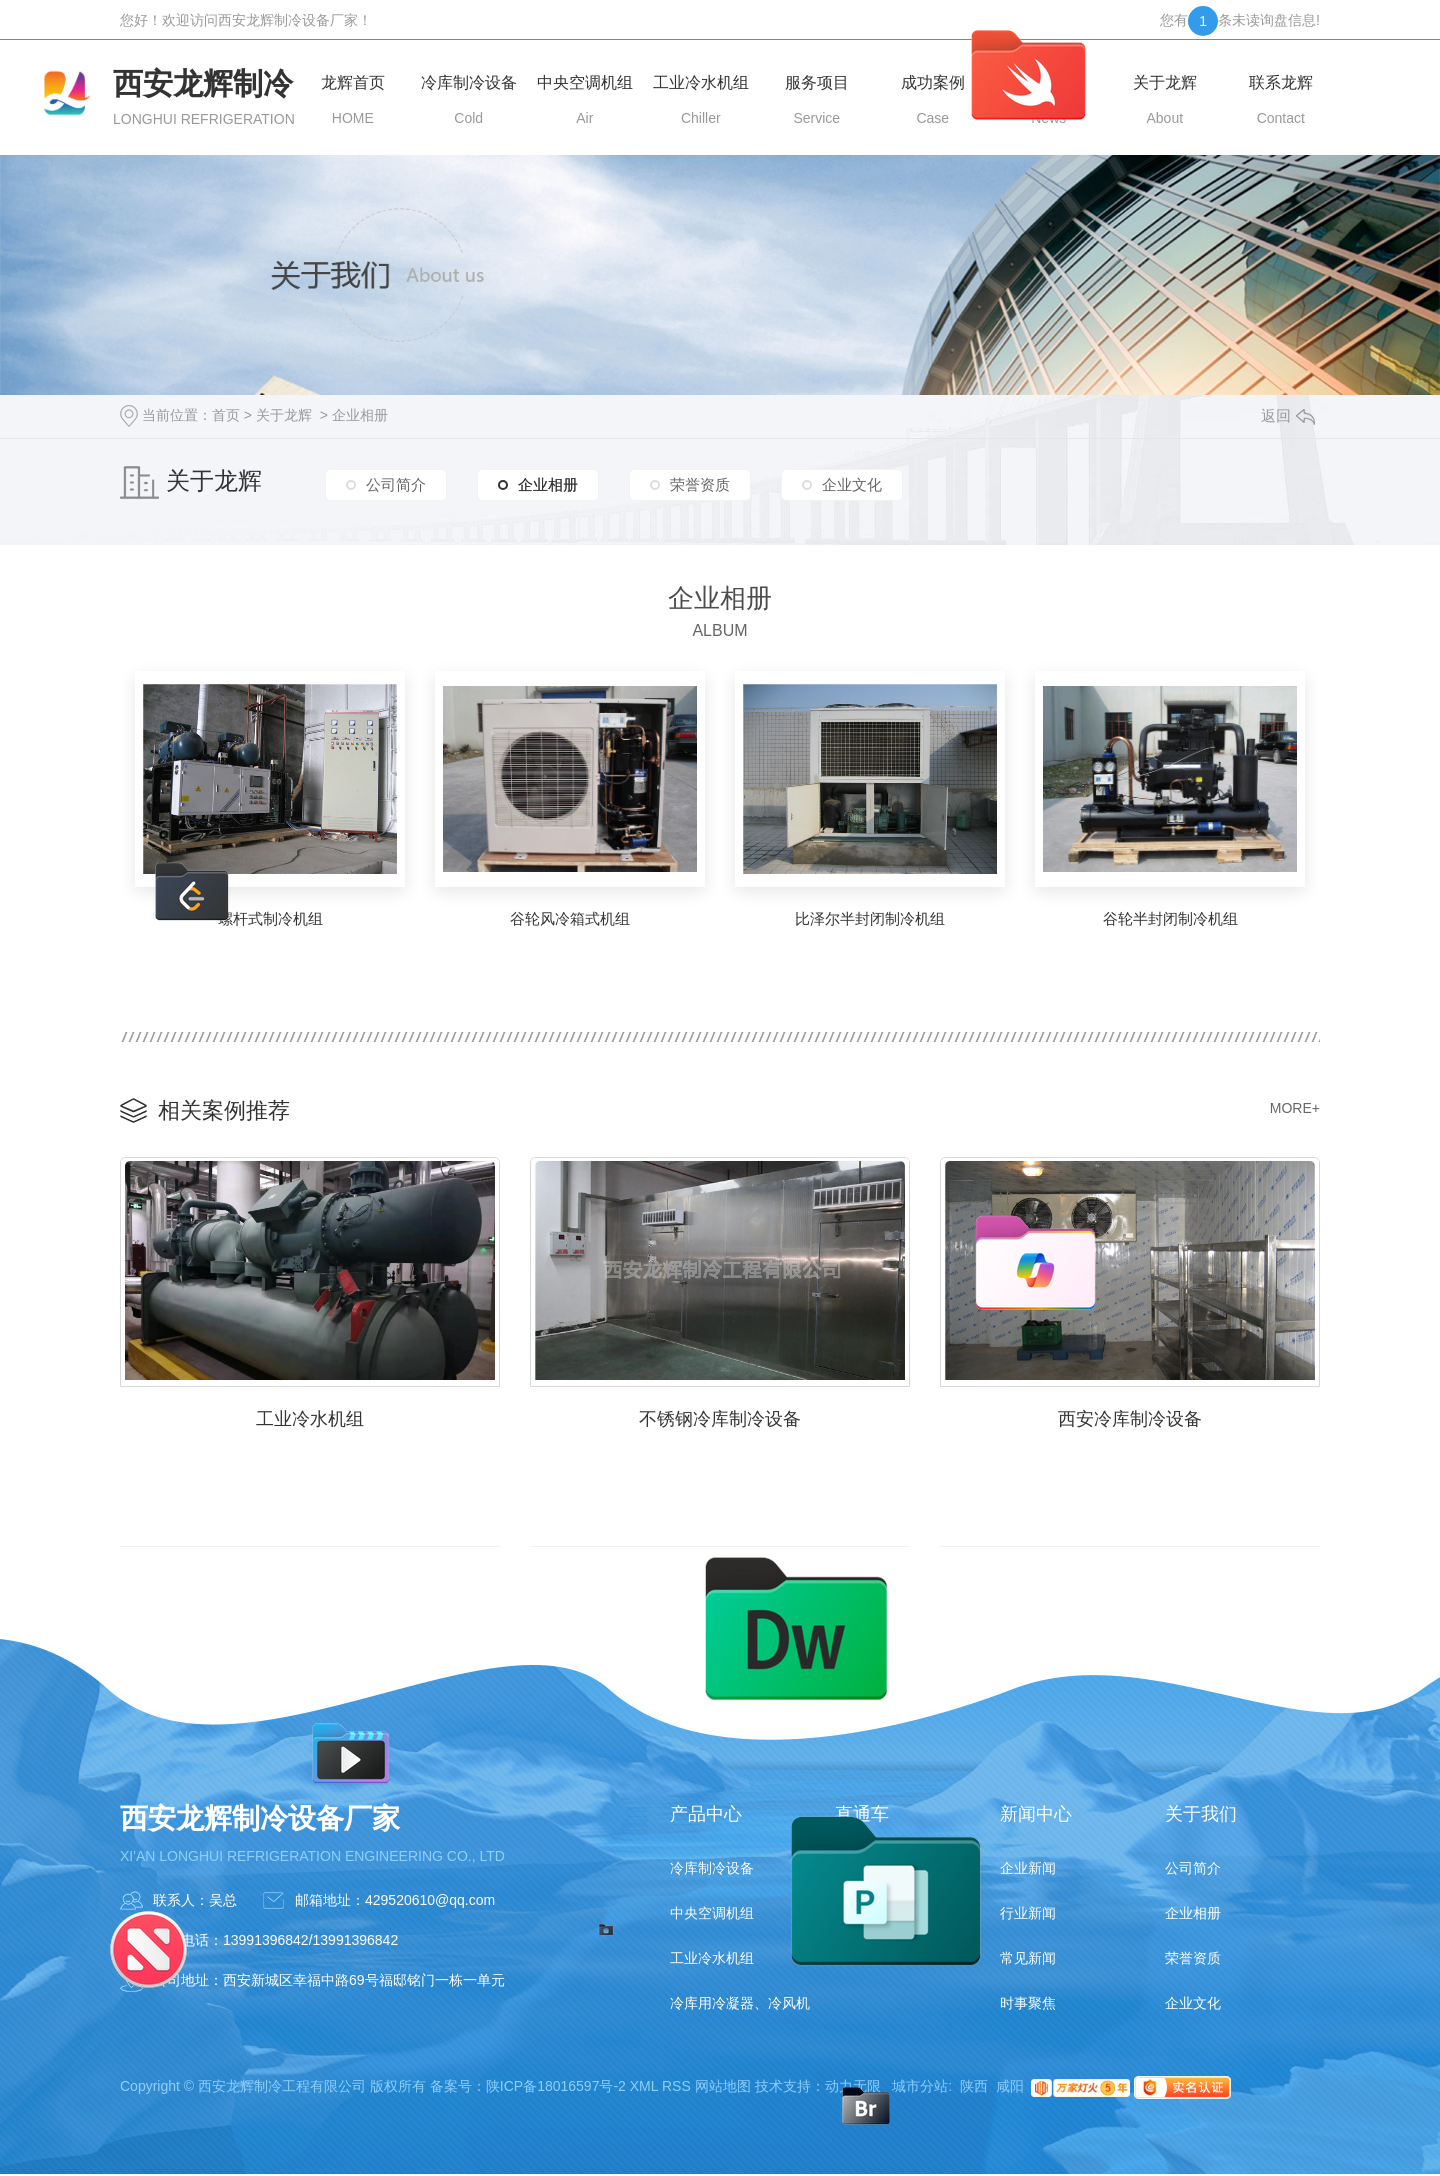 This screenshot has width=1440, height=2176. Describe the element at coordinates (191, 893) in the screenshot. I see `open your leetcode practice files folder` at that location.